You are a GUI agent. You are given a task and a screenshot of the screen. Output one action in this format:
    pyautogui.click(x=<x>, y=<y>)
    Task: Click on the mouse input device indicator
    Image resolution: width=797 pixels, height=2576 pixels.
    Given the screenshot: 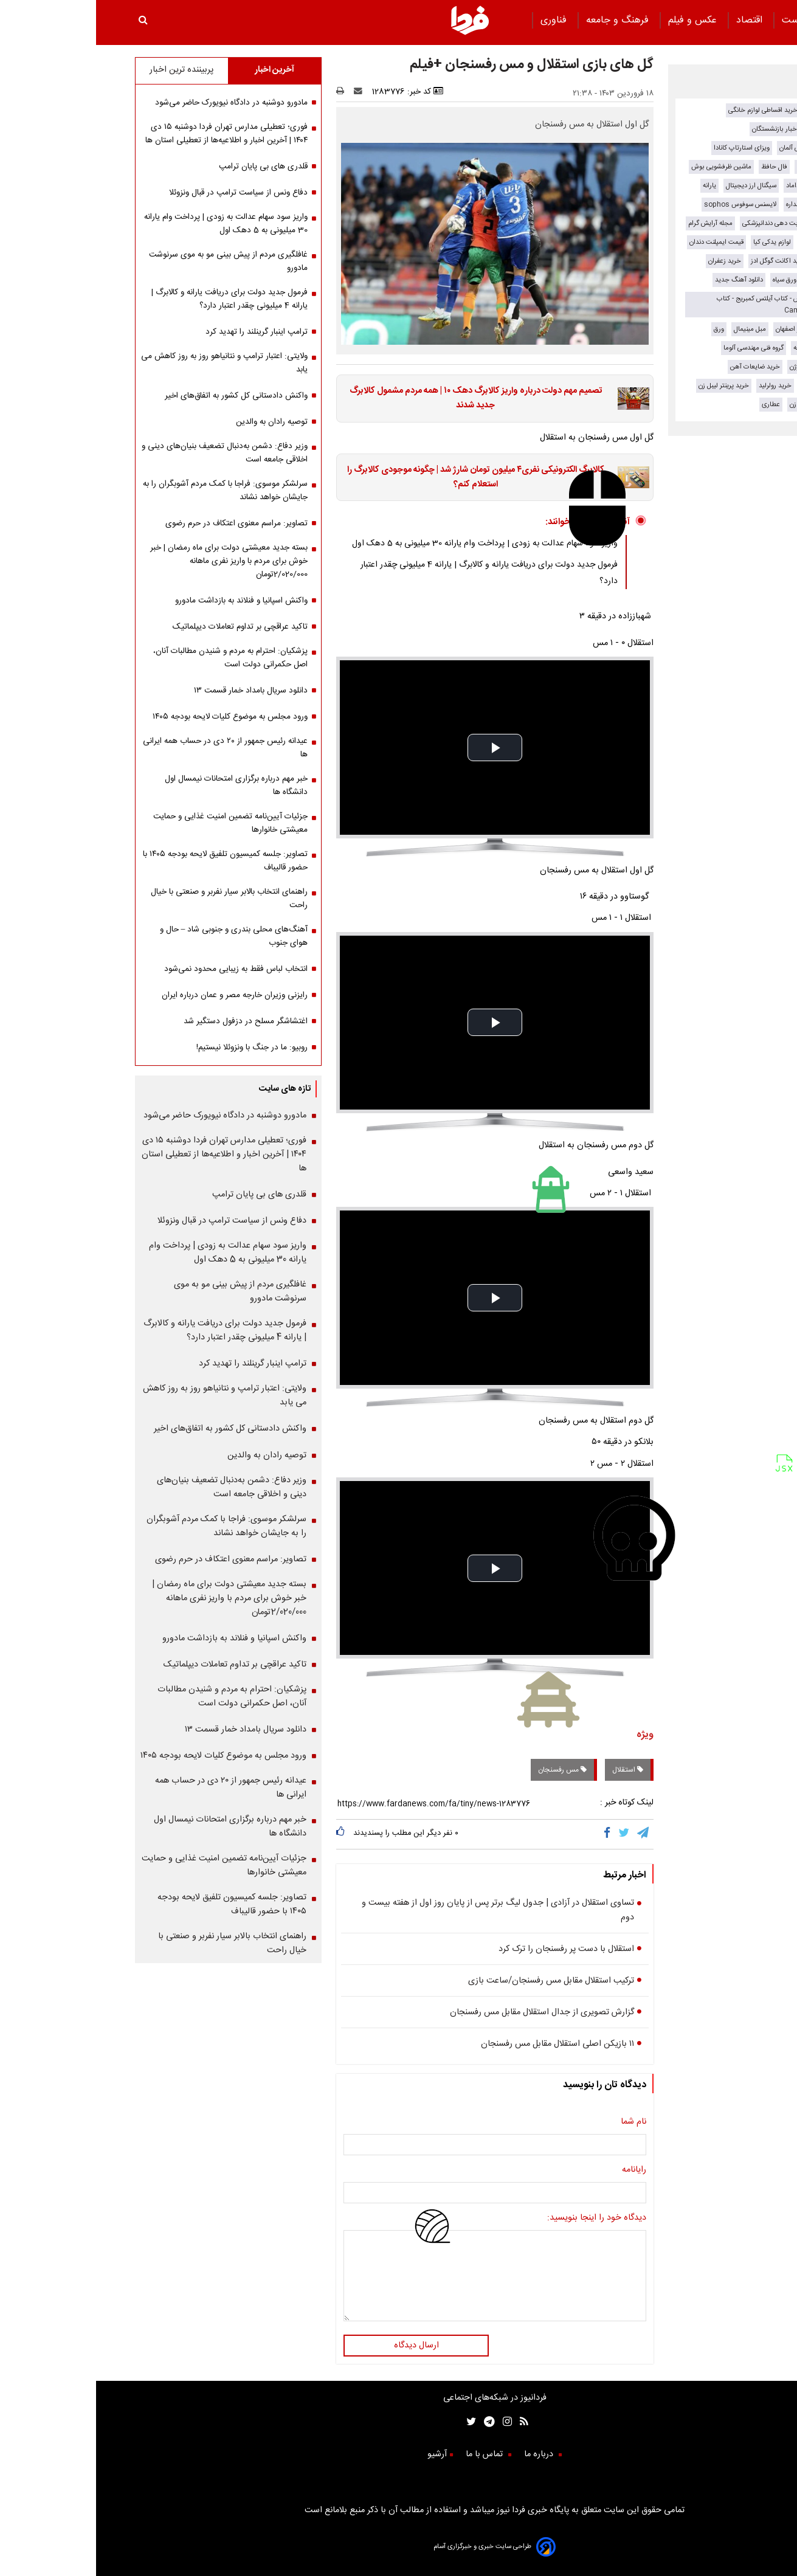 What is the action you would take?
    pyautogui.click(x=597, y=508)
    